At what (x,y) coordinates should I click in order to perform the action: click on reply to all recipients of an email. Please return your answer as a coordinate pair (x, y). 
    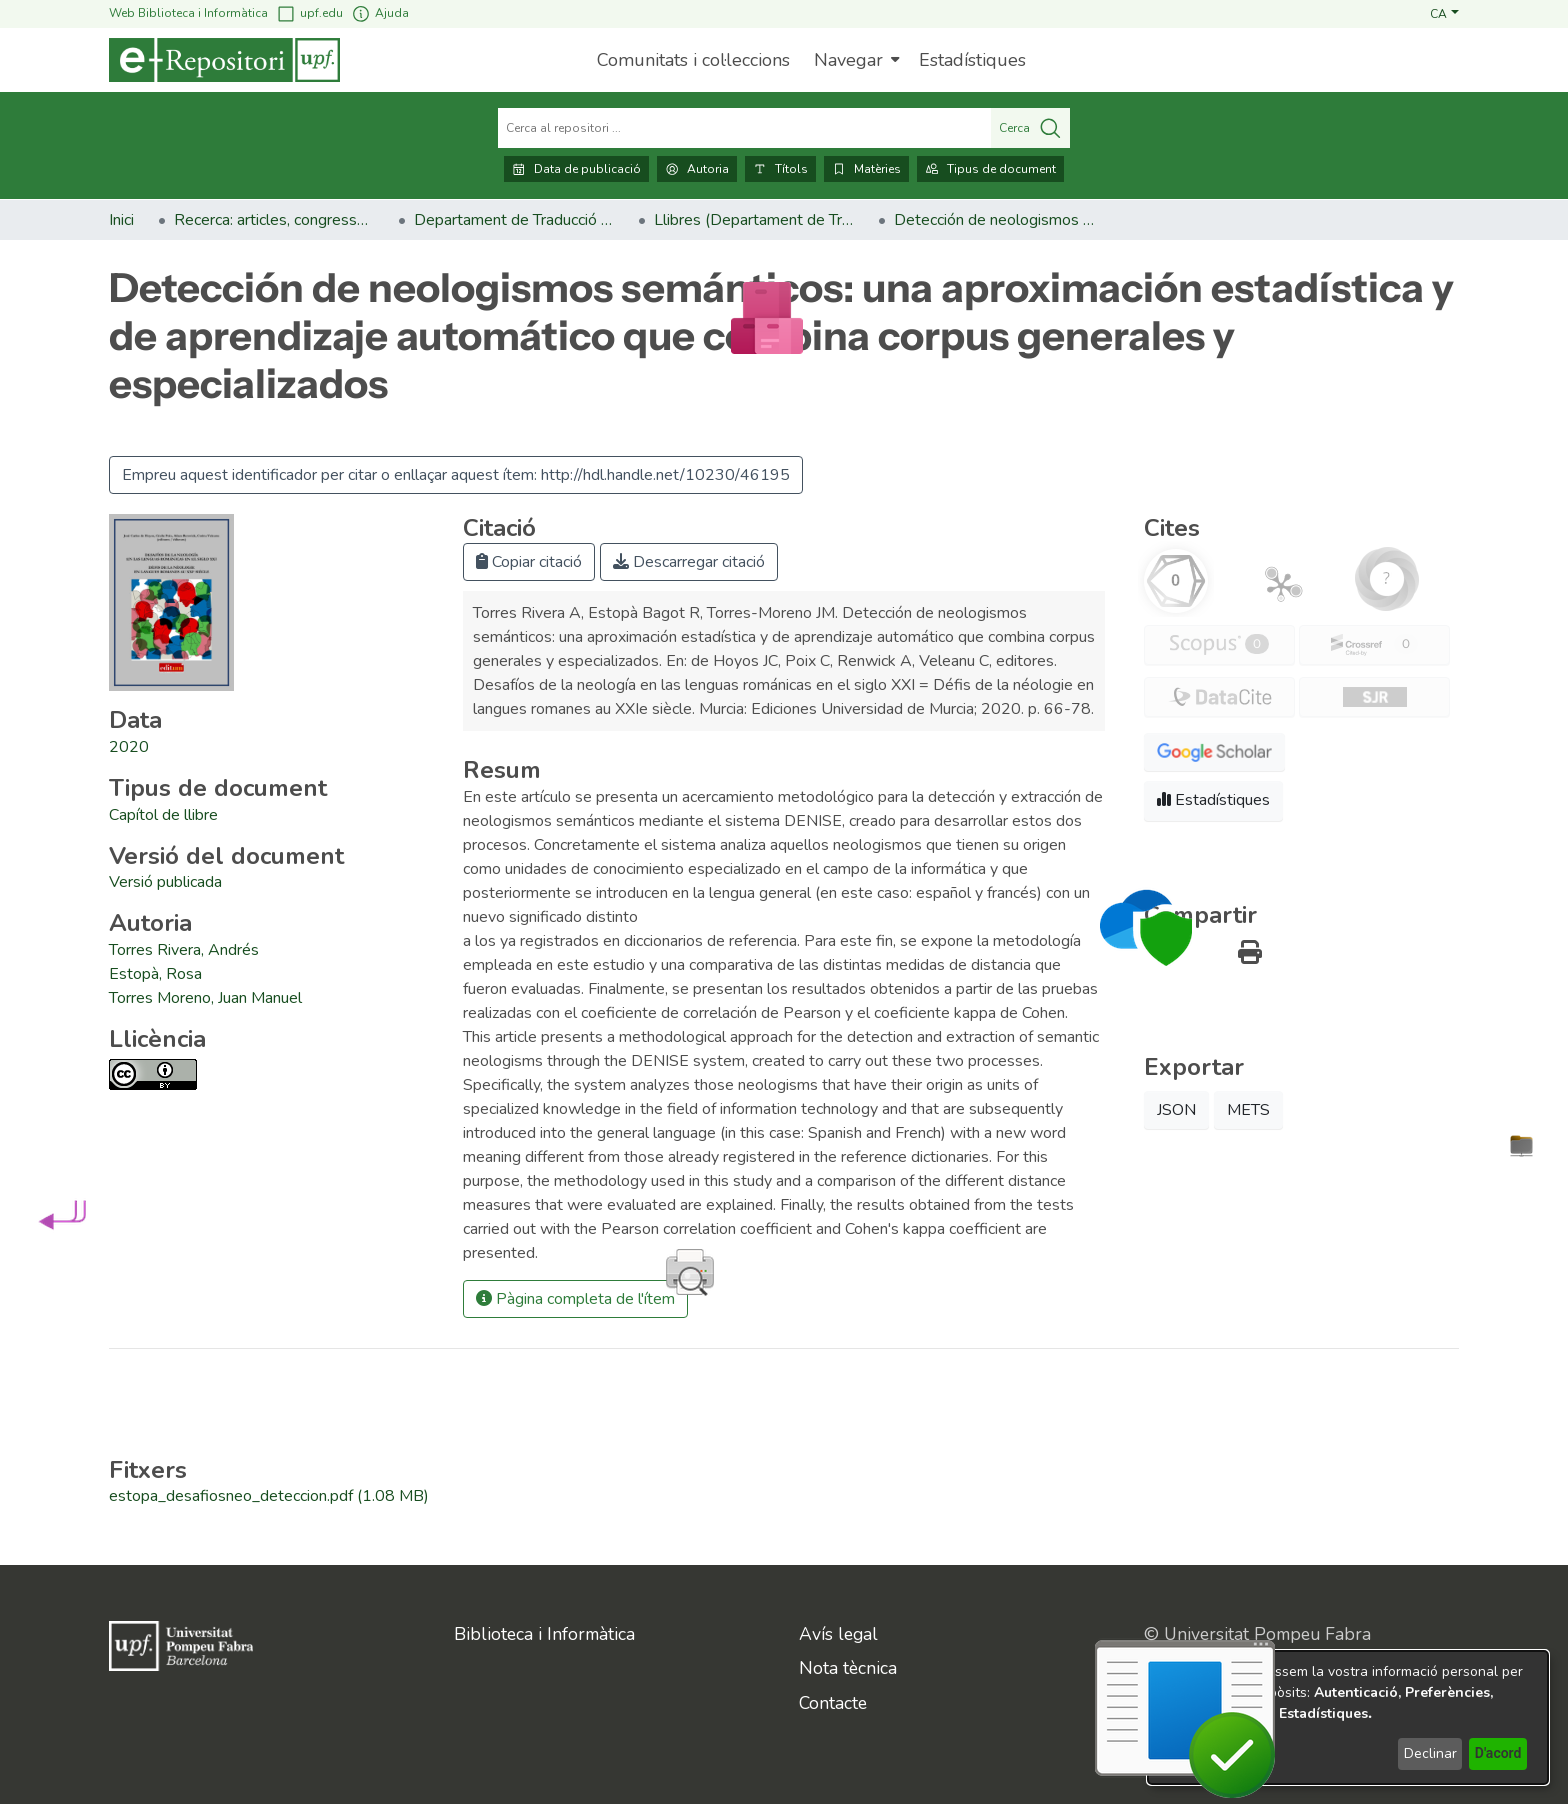
    Looking at the image, I should click on (61, 1211).